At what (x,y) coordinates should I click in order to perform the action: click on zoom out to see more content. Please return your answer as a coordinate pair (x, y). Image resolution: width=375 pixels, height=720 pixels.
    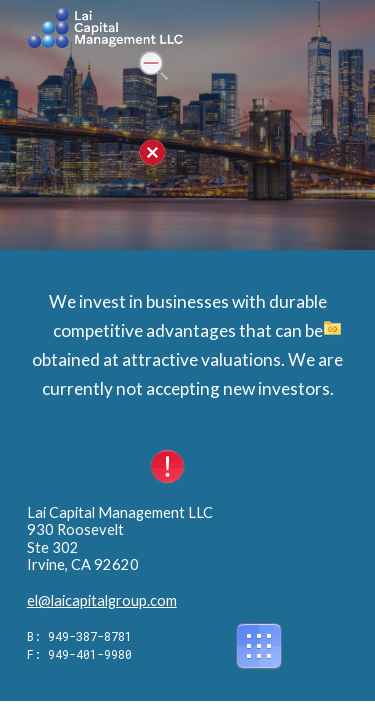
    Looking at the image, I should click on (153, 65).